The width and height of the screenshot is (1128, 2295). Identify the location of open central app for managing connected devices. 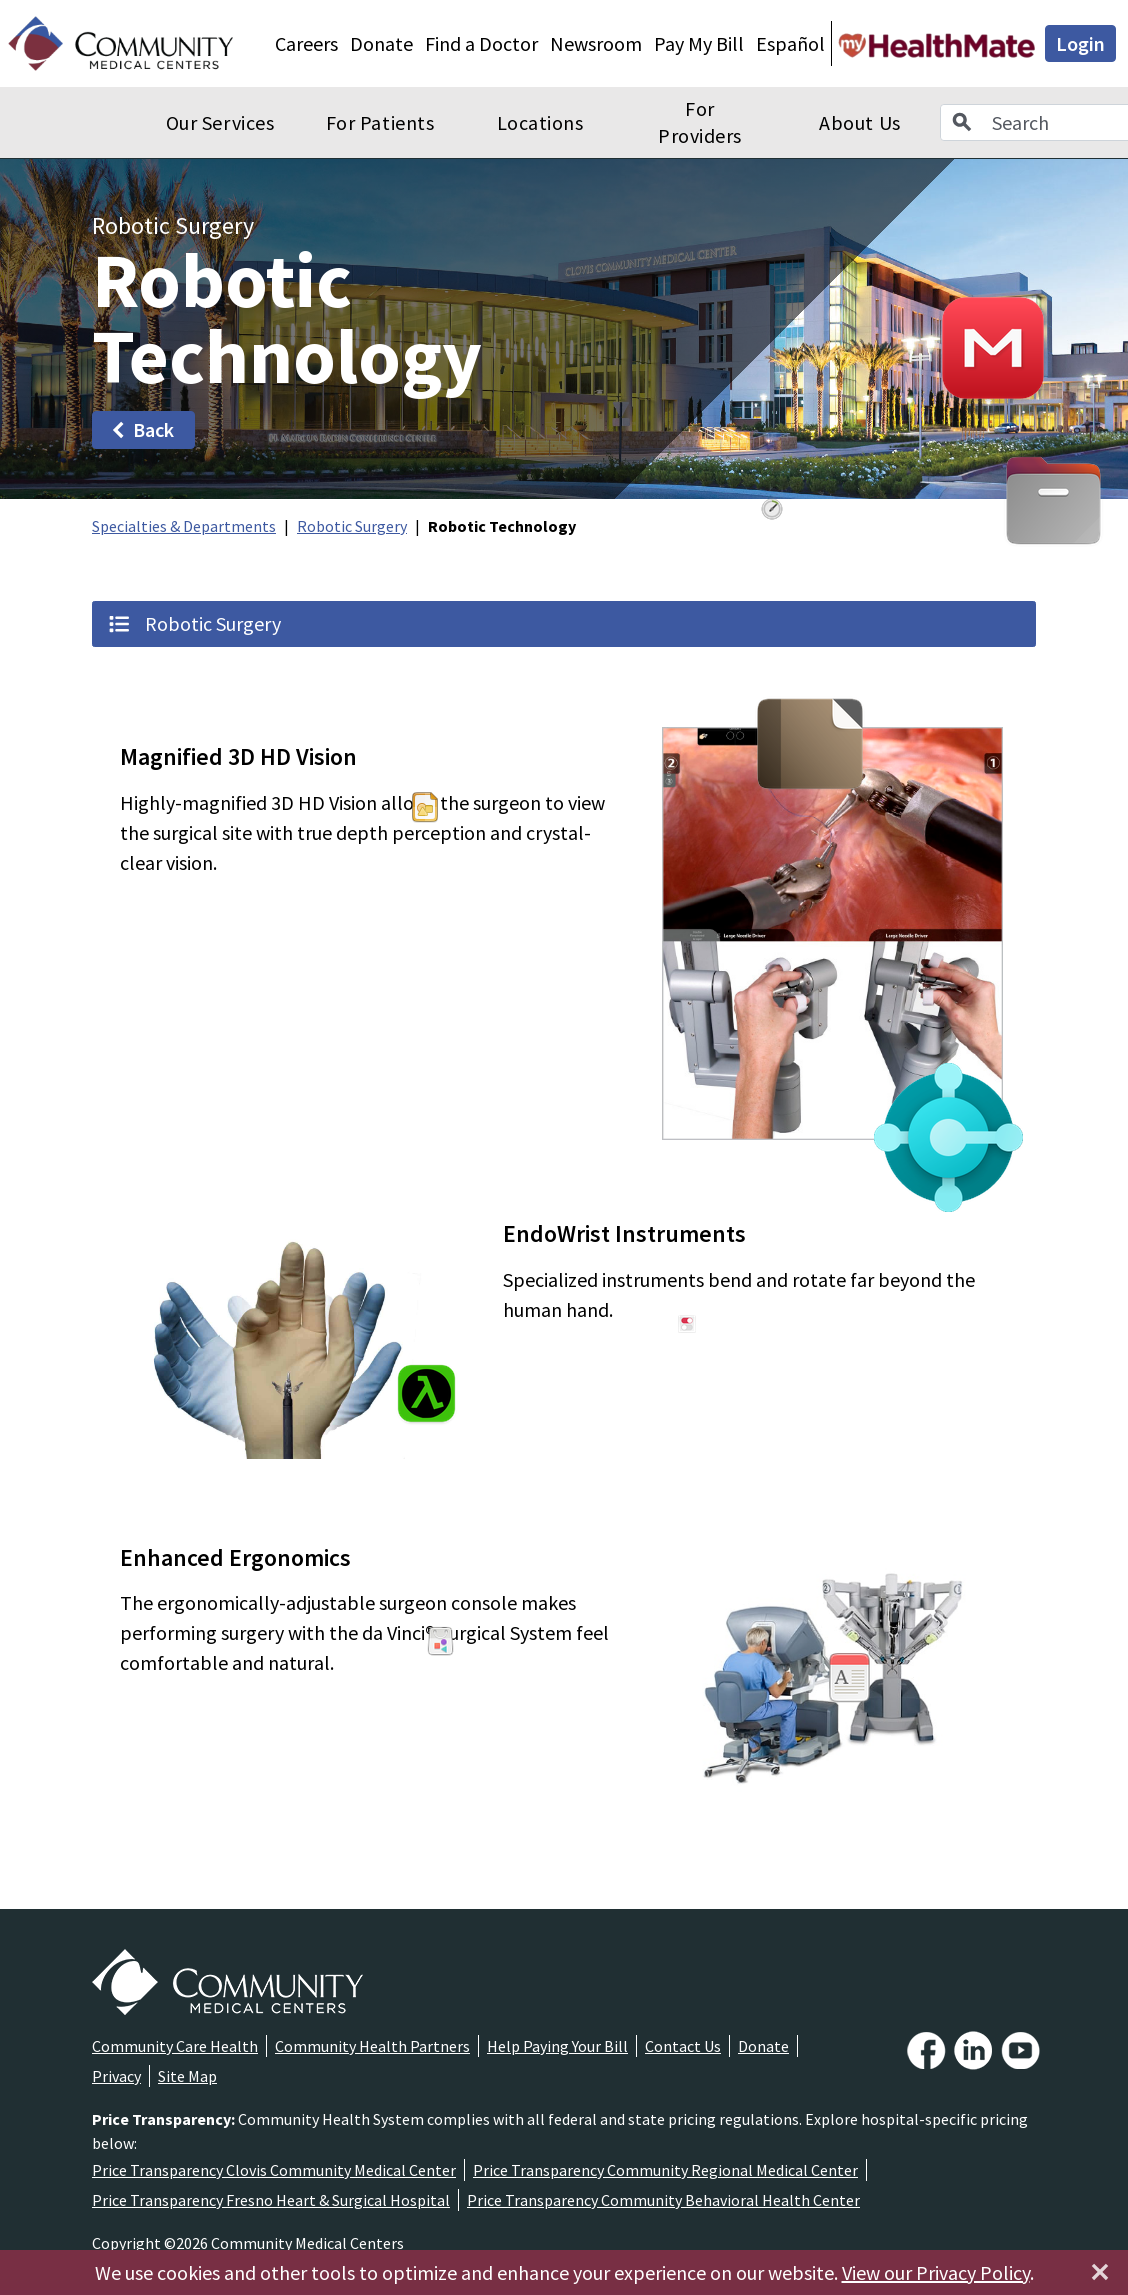
(948, 1137).